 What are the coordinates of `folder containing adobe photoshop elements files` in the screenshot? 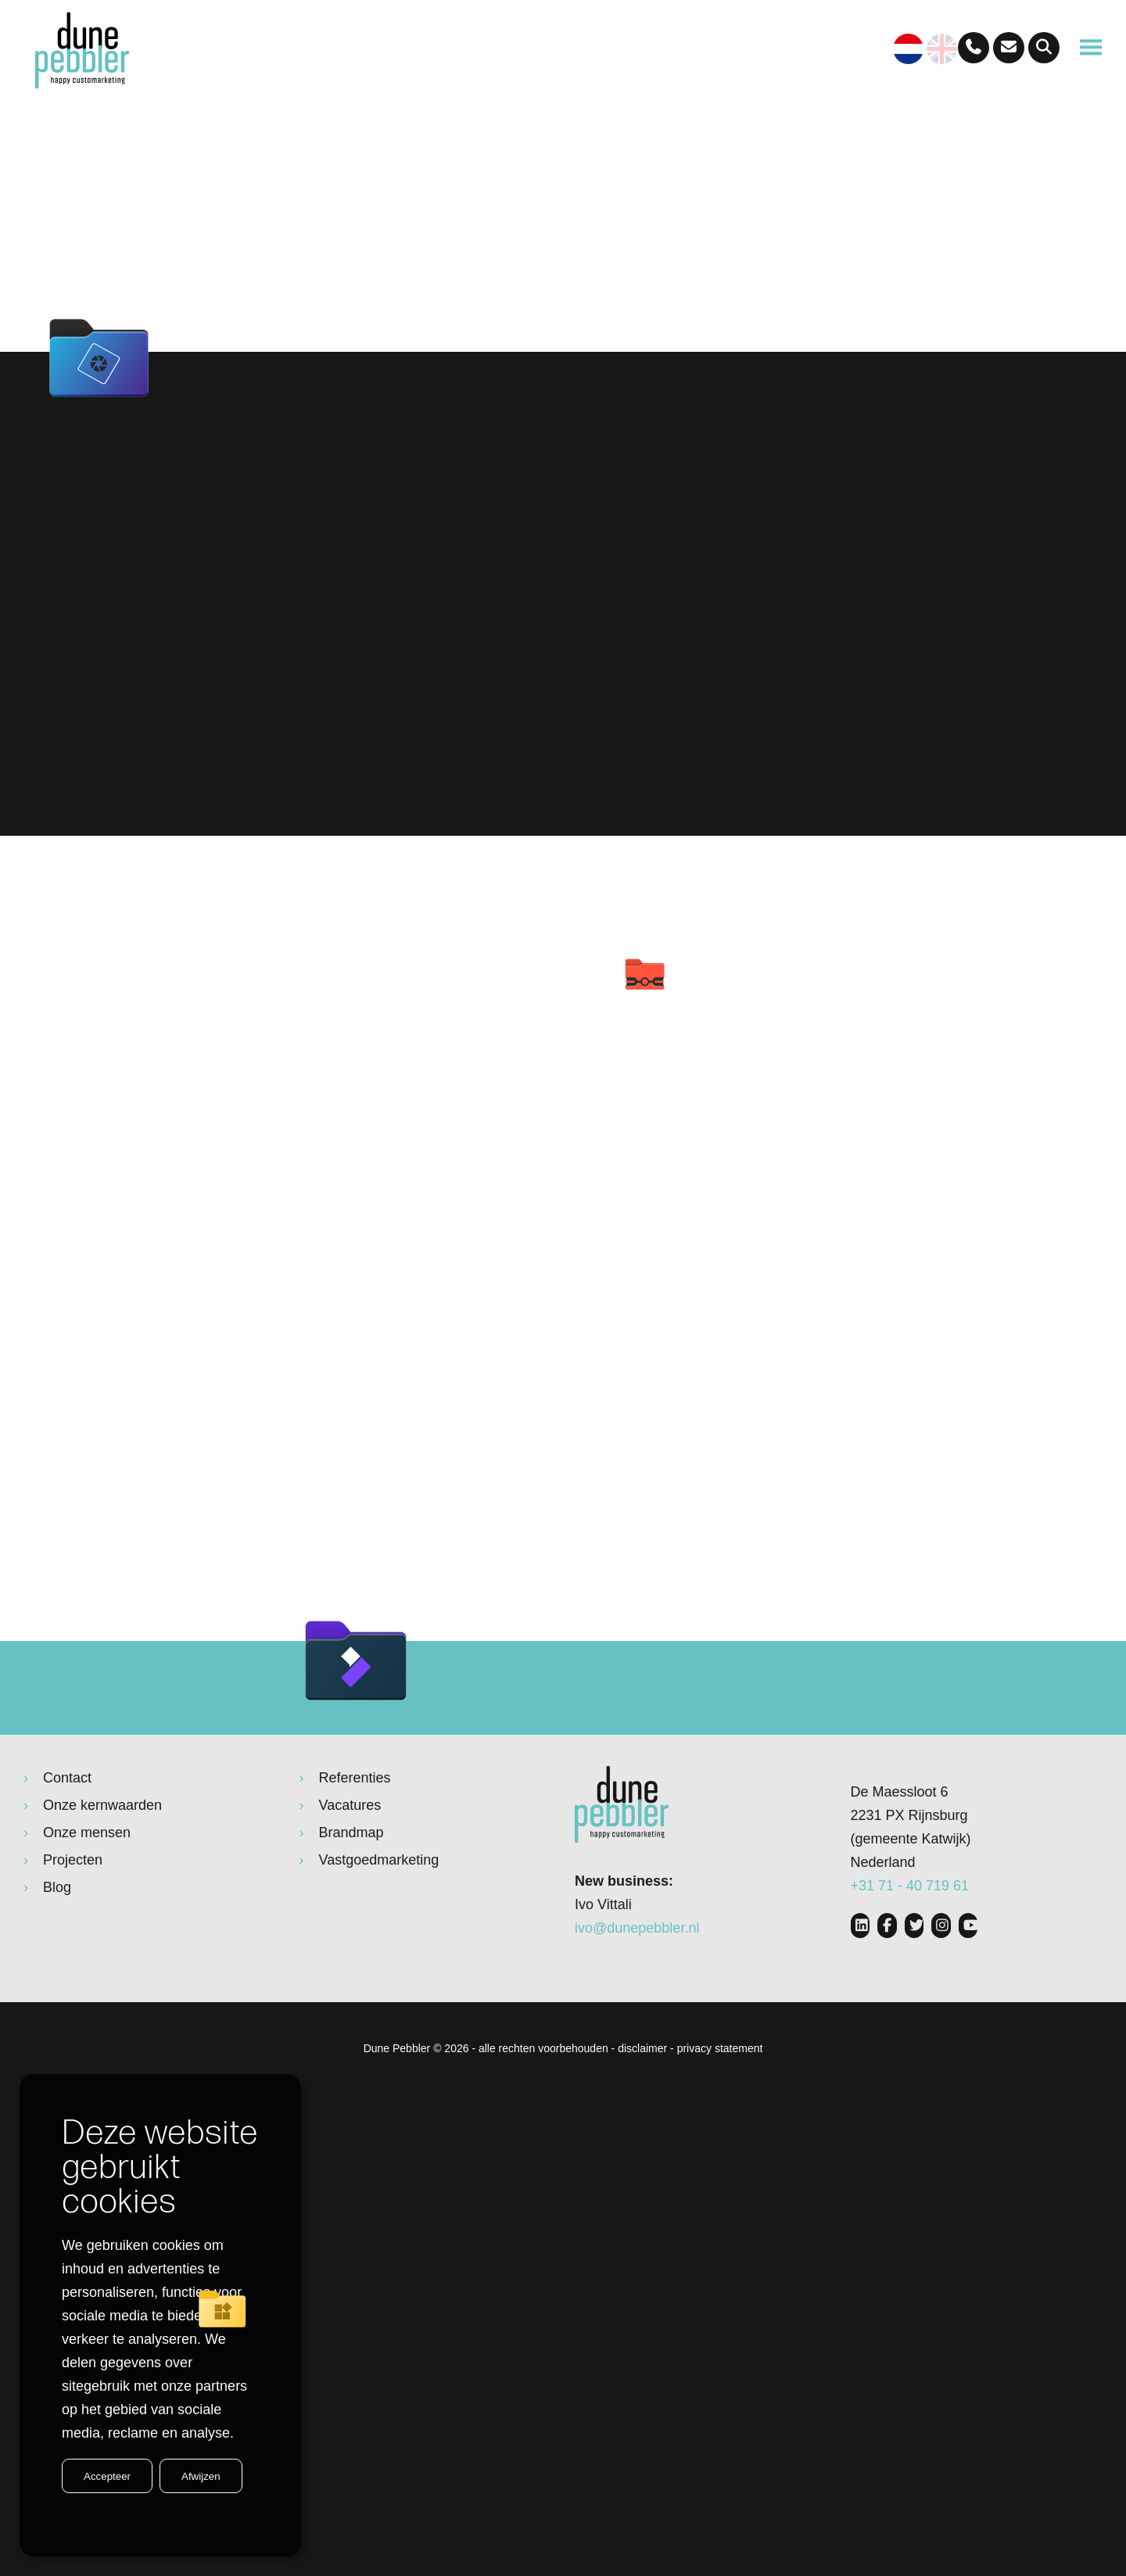 It's located at (99, 360).